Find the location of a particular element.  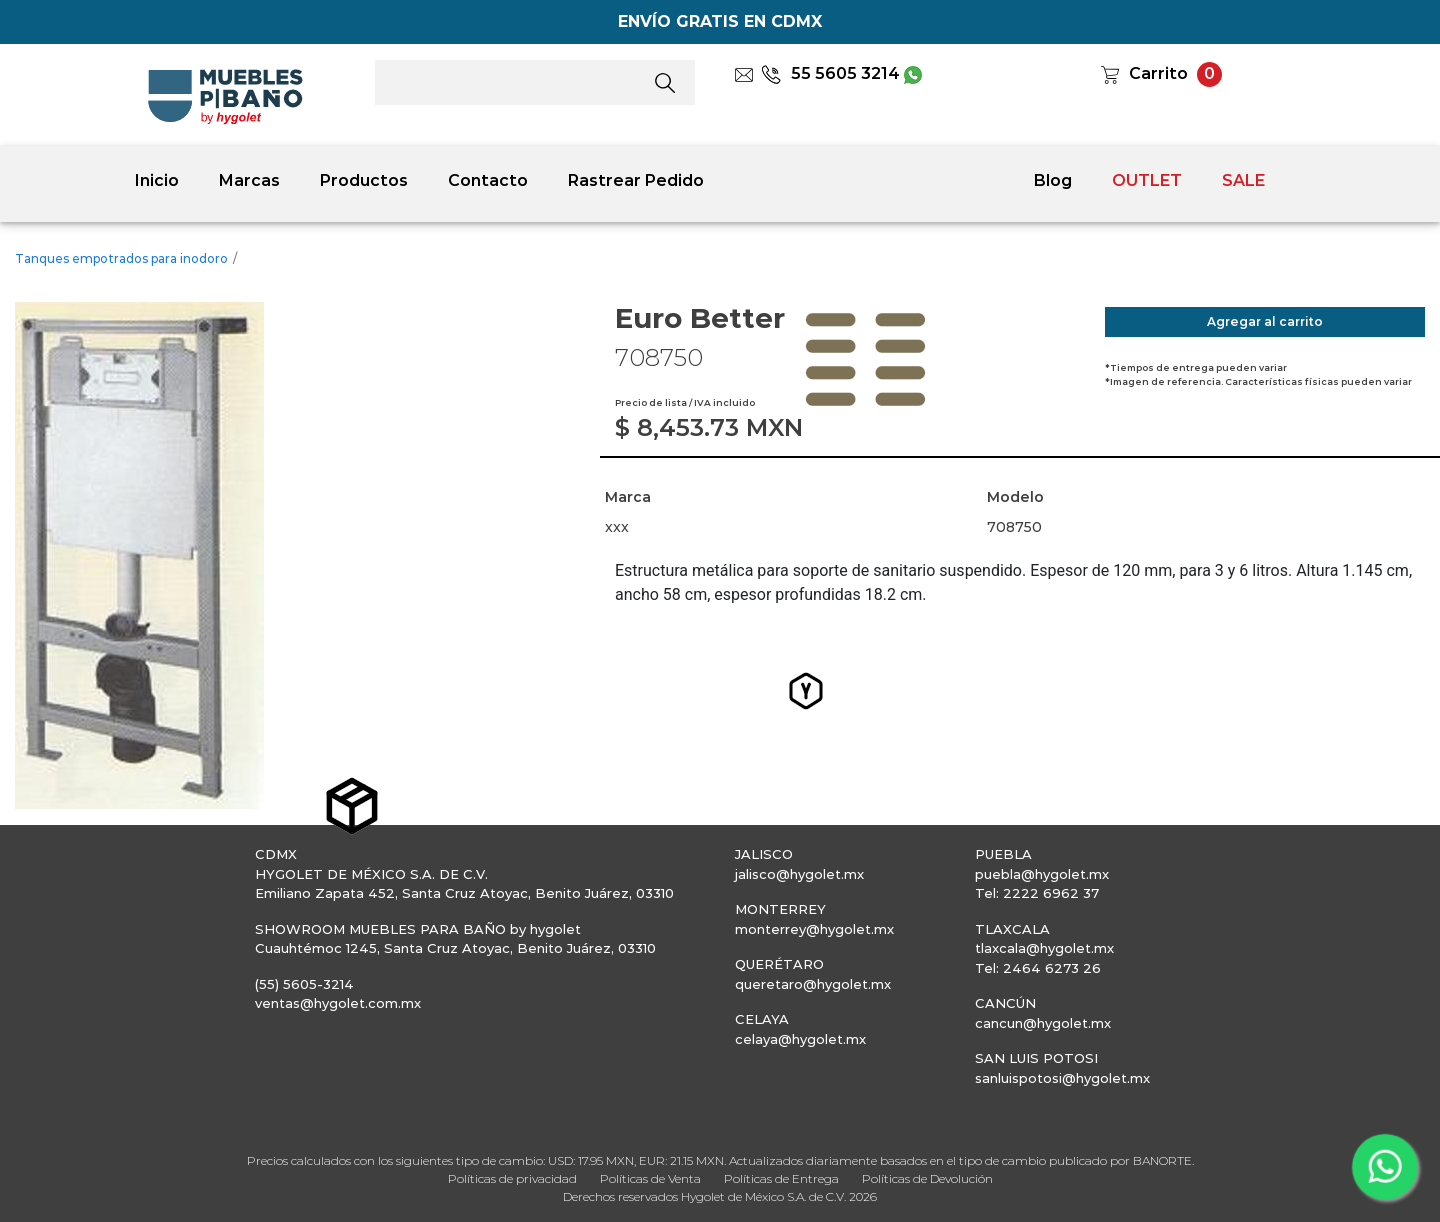

switch to column view layout is located at coordinates (865, 359).